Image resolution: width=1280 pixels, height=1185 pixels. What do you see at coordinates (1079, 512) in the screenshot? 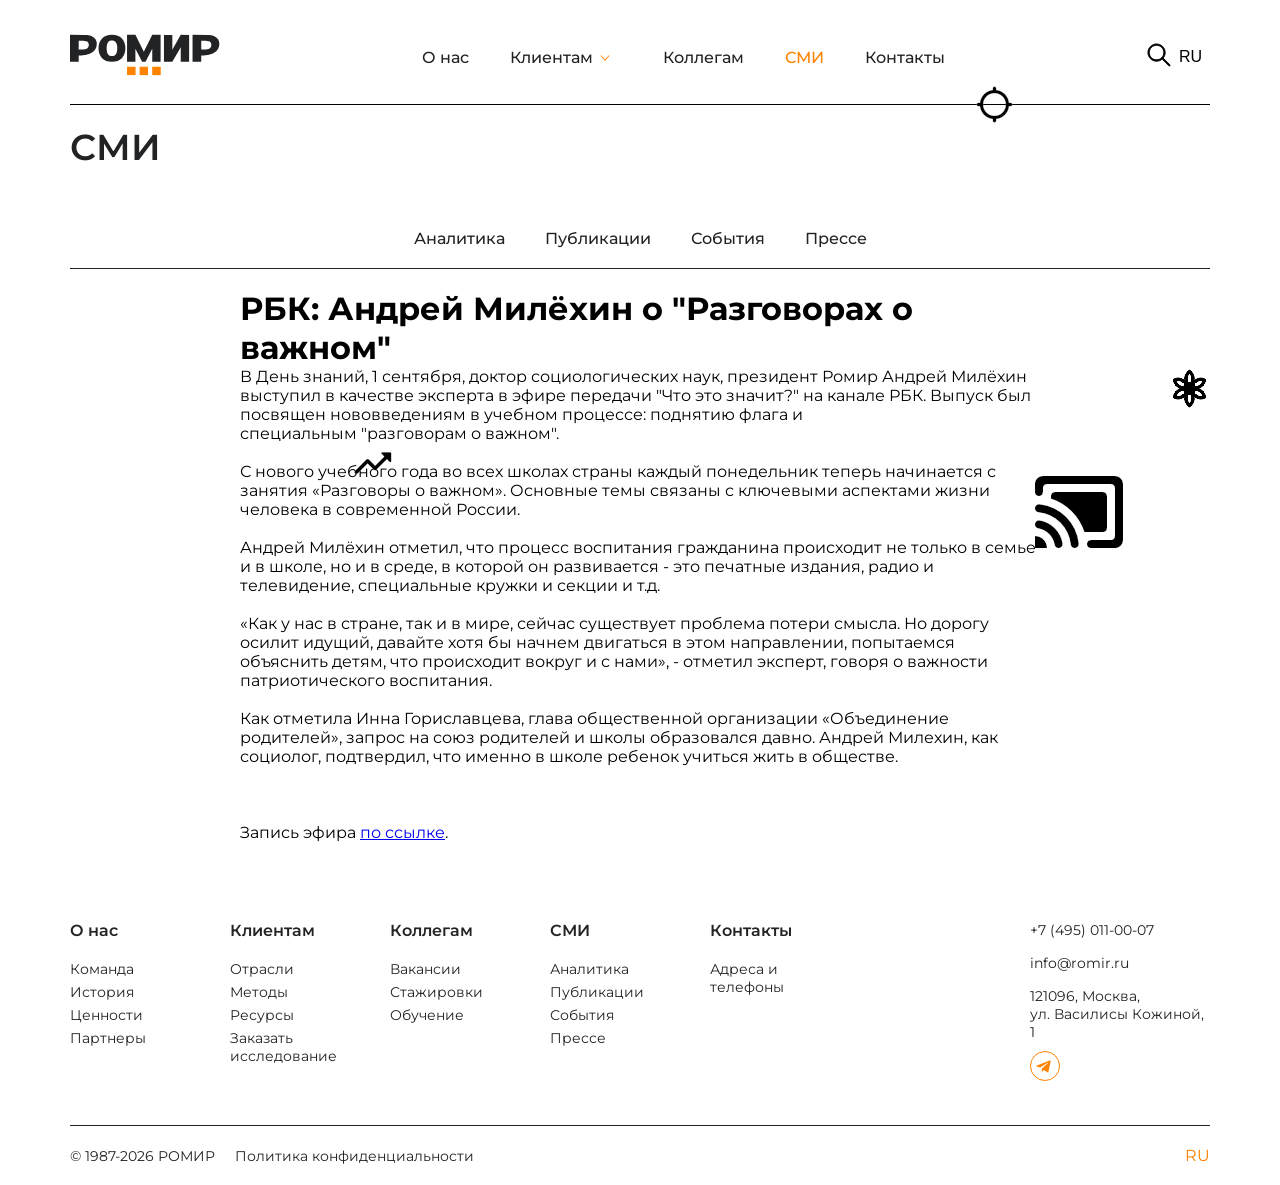
I see `indicates active connection to a casting device` at bounding box center [1079, 512].